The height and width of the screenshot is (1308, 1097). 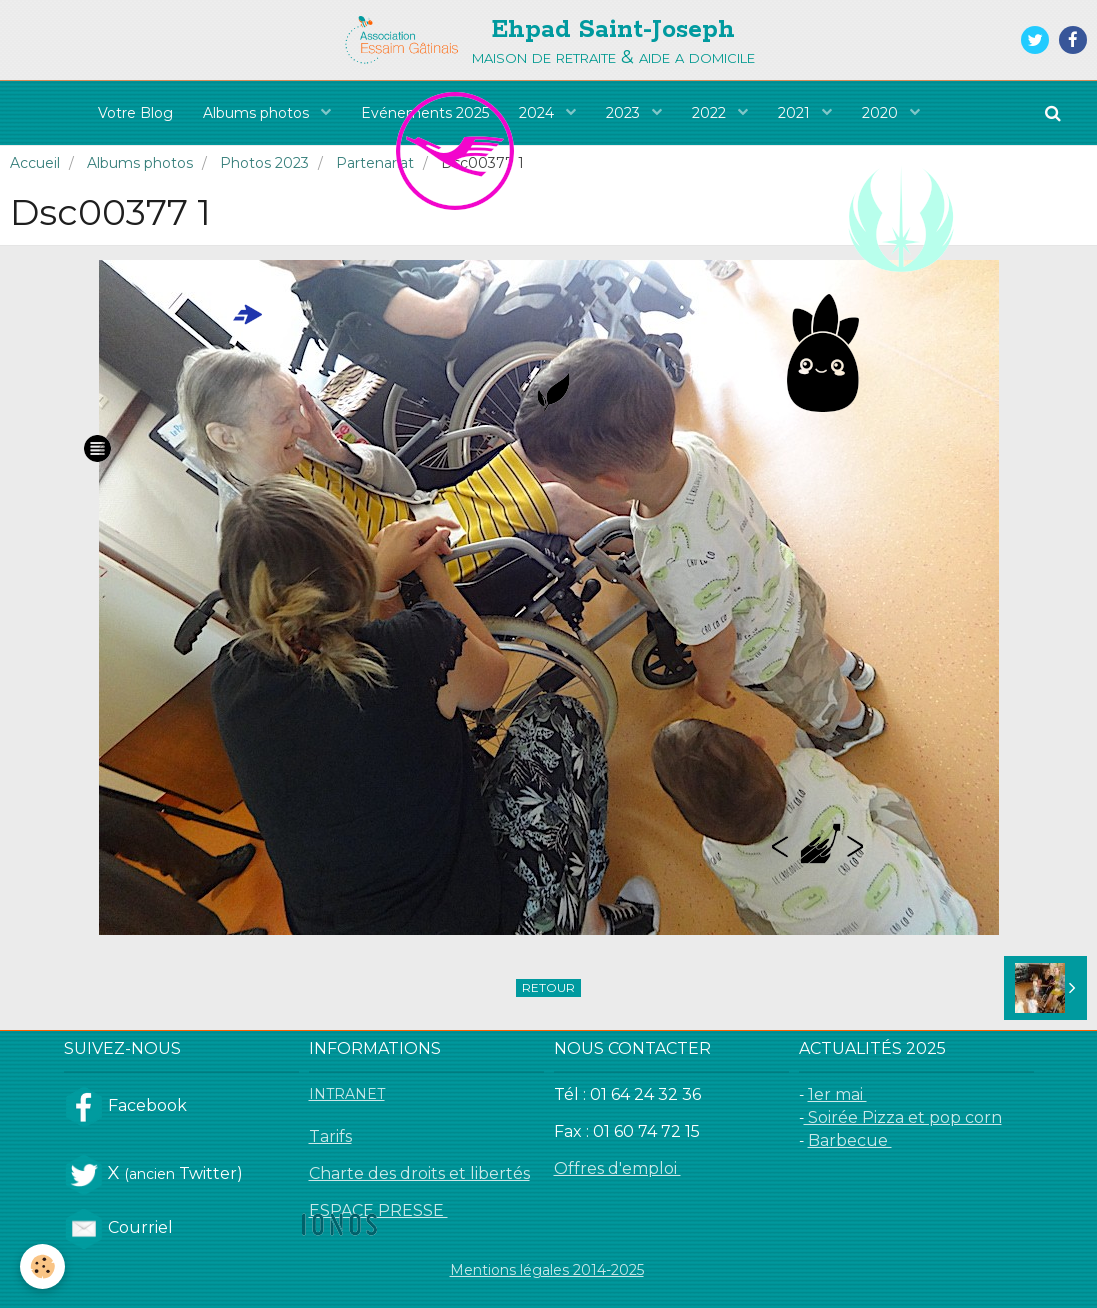 What do you see at coordinates (247, 314) in the screenshot?
I see `streamrunners app or service logo` at bounding box center [247, 314].